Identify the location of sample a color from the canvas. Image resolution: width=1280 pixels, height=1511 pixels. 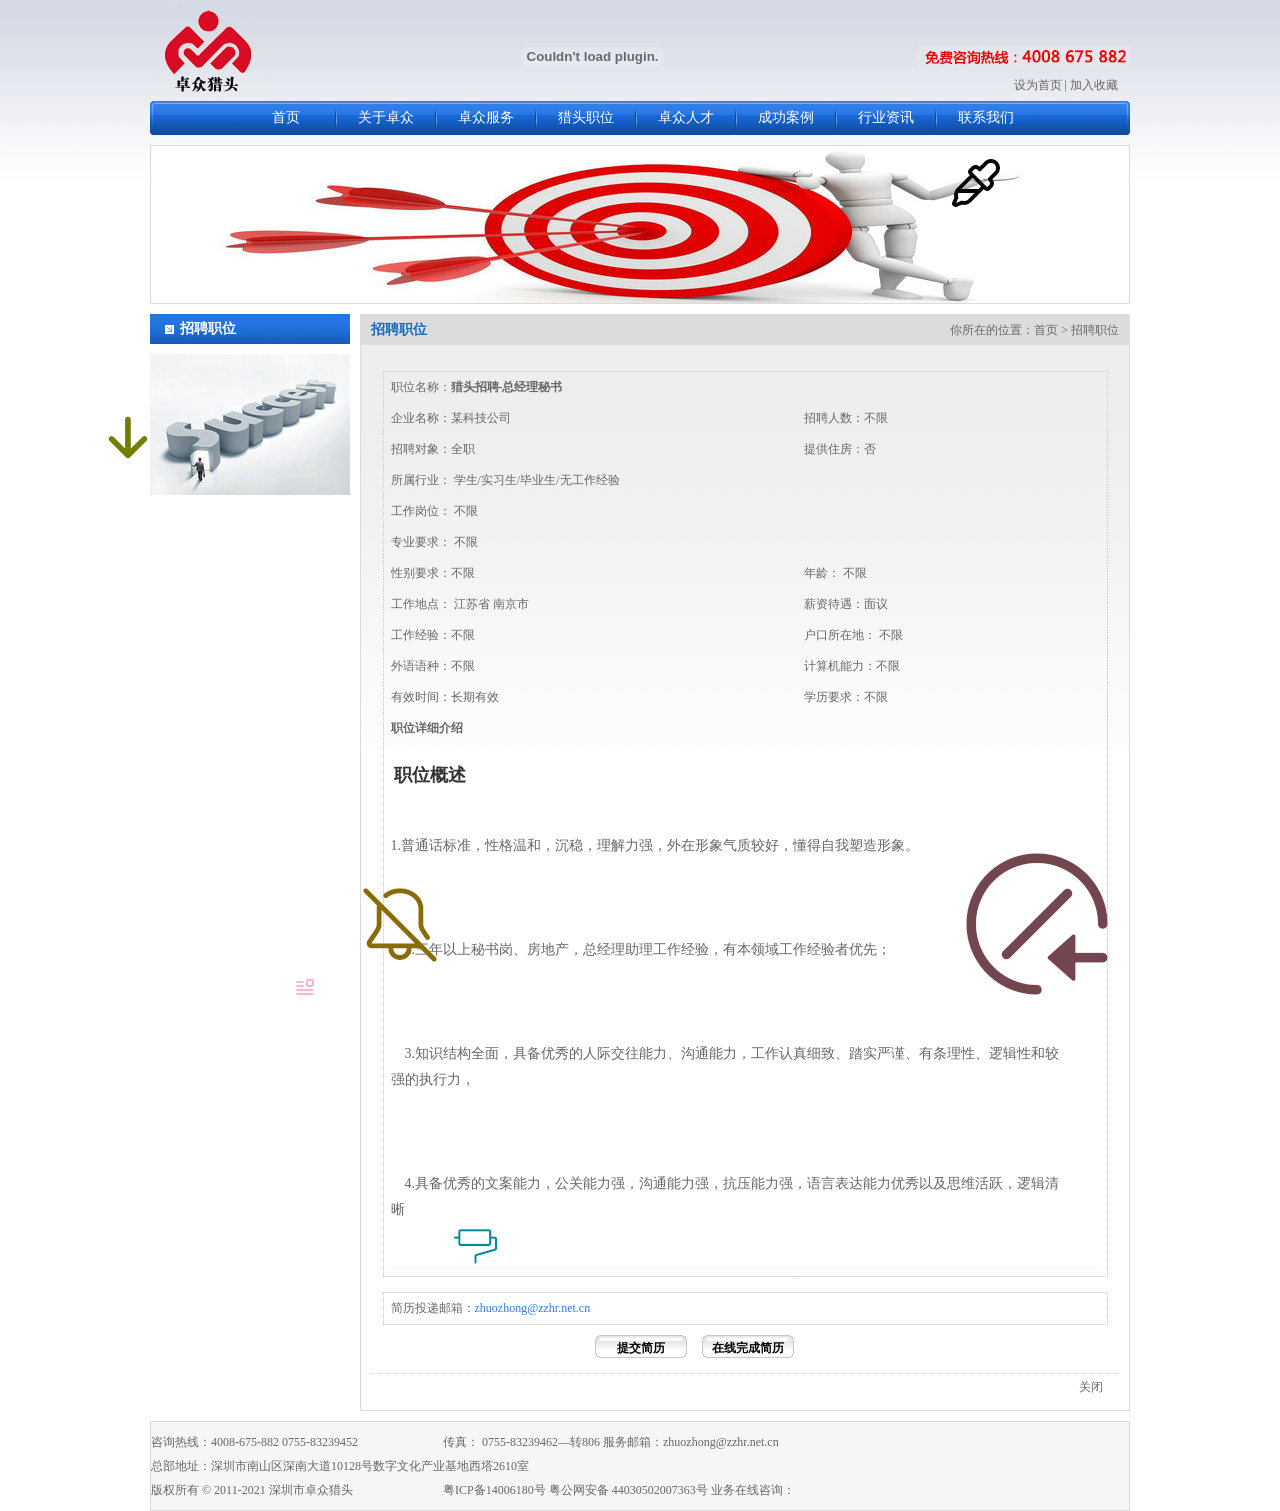
(976, 183).